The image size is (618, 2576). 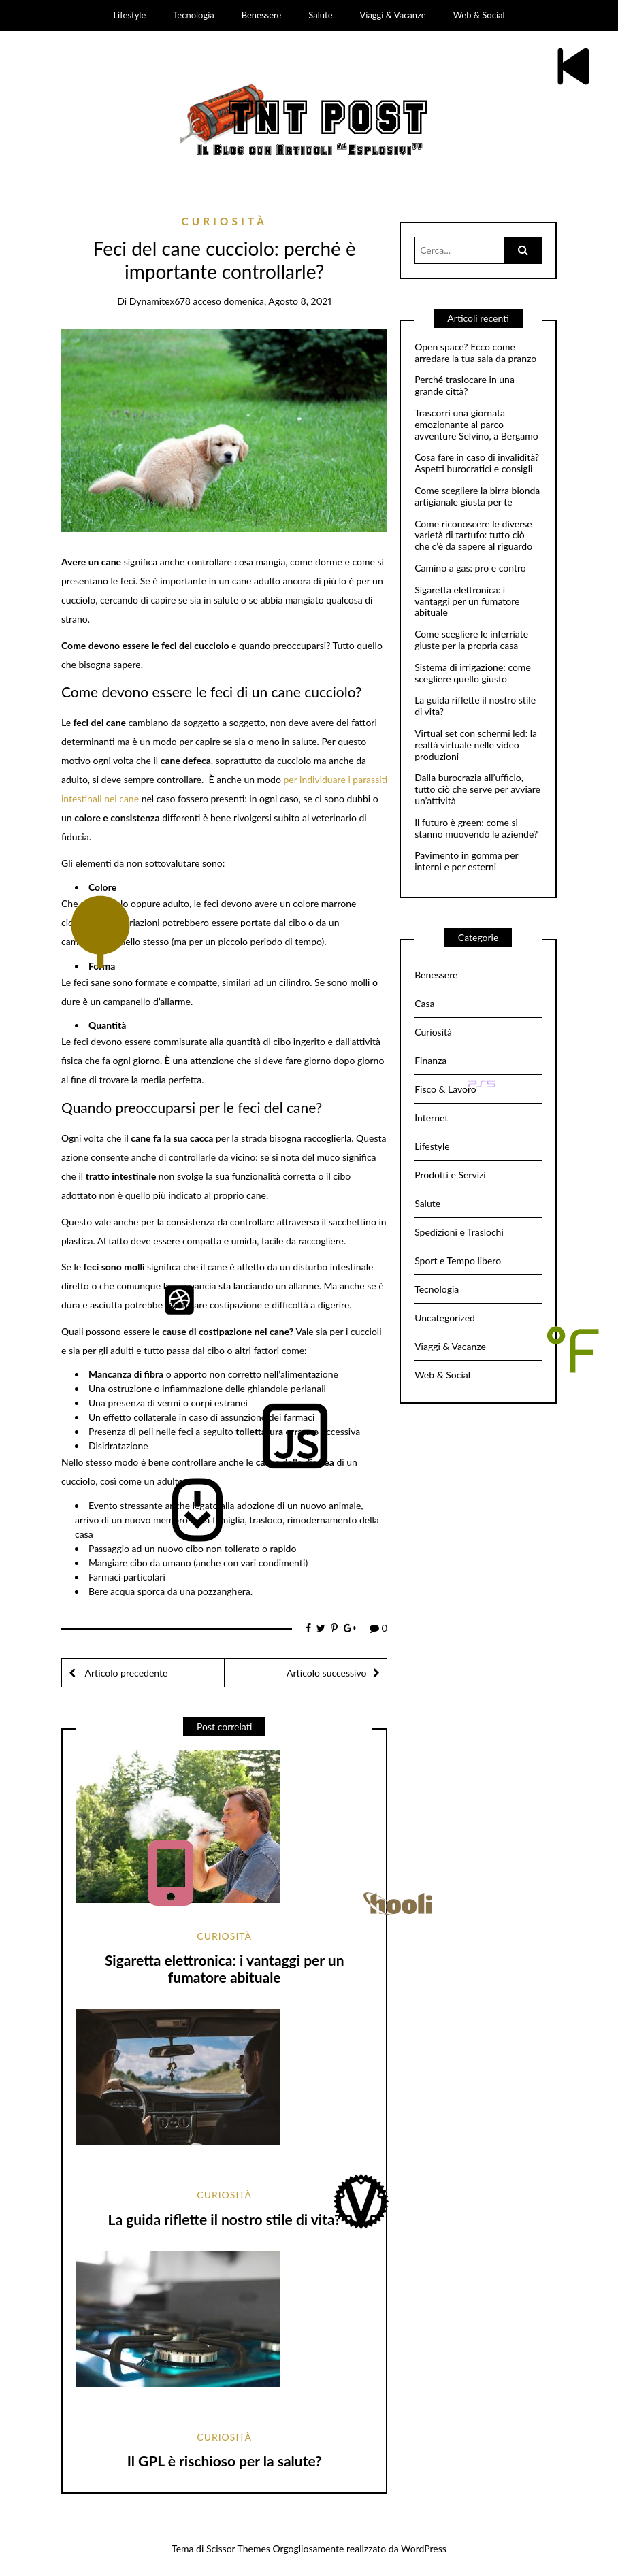 I want to click on indicates temperature displayed in fahrenheit, so click(x=575, y=1349).